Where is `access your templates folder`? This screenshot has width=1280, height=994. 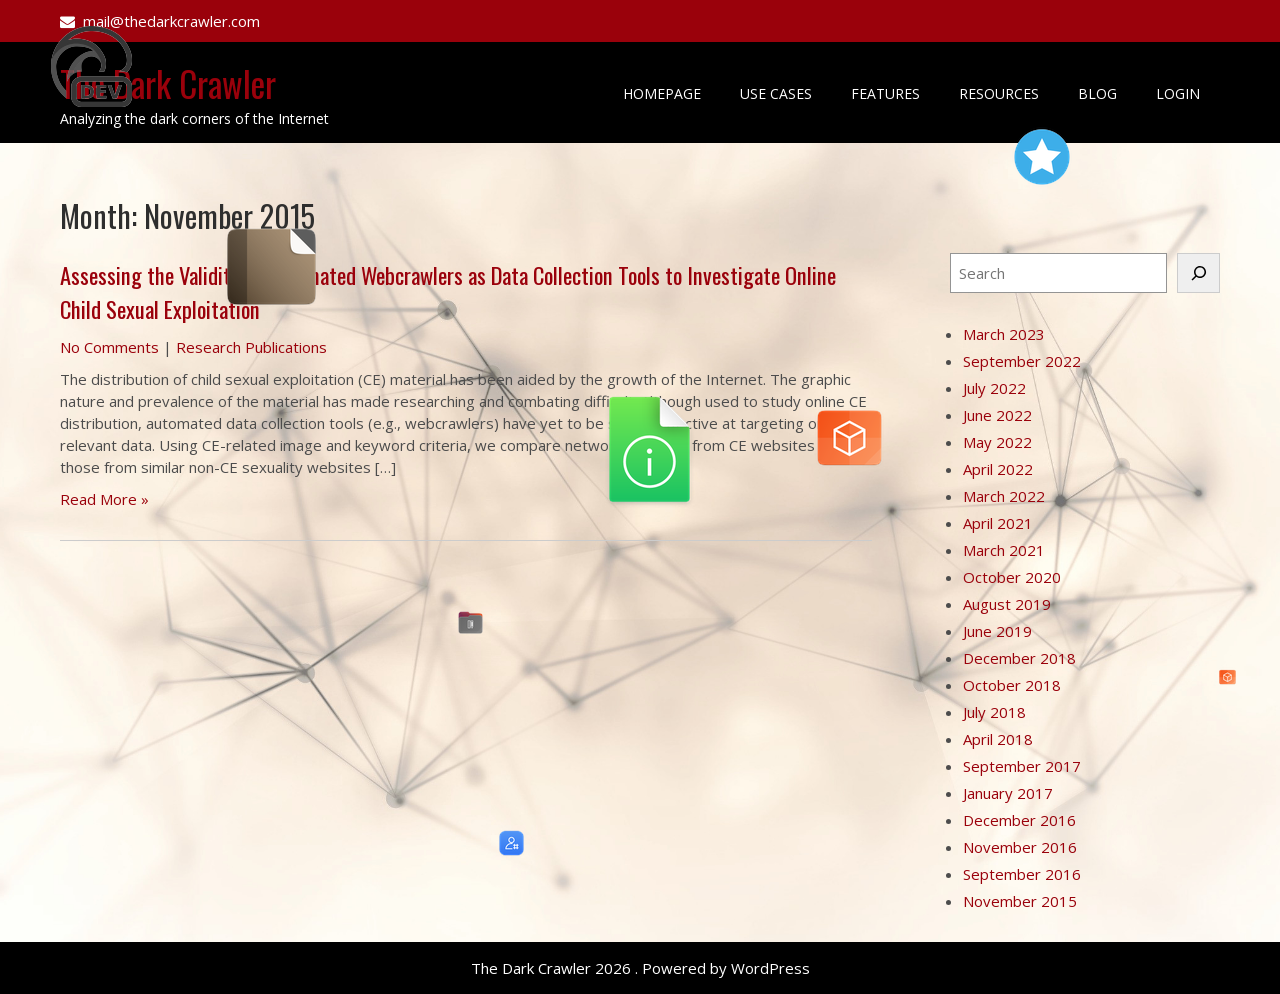
access your templates folder is located at coordinates (470, 622).